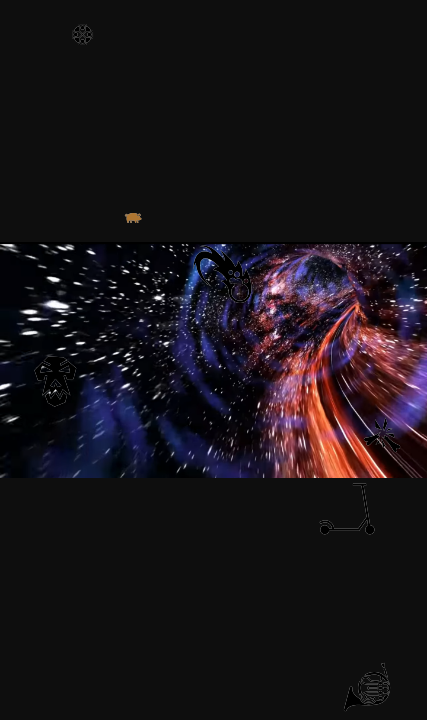 The width and height of the screenshot is (427, 720). Describe the element at coordinates (82, 34) in the screenshot. I see `access game controller settings` at that location.